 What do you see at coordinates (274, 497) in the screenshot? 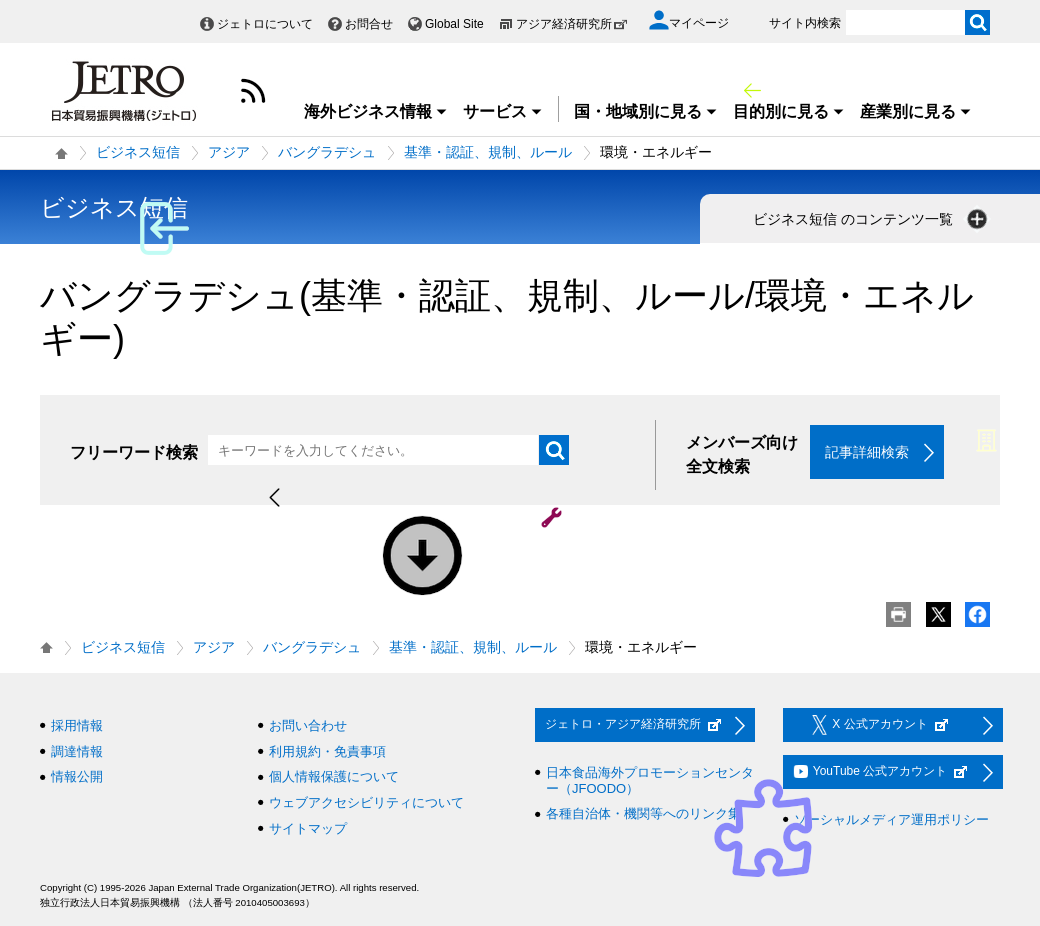
I see `go back to the previous screen` at bounding box center [274, 497].